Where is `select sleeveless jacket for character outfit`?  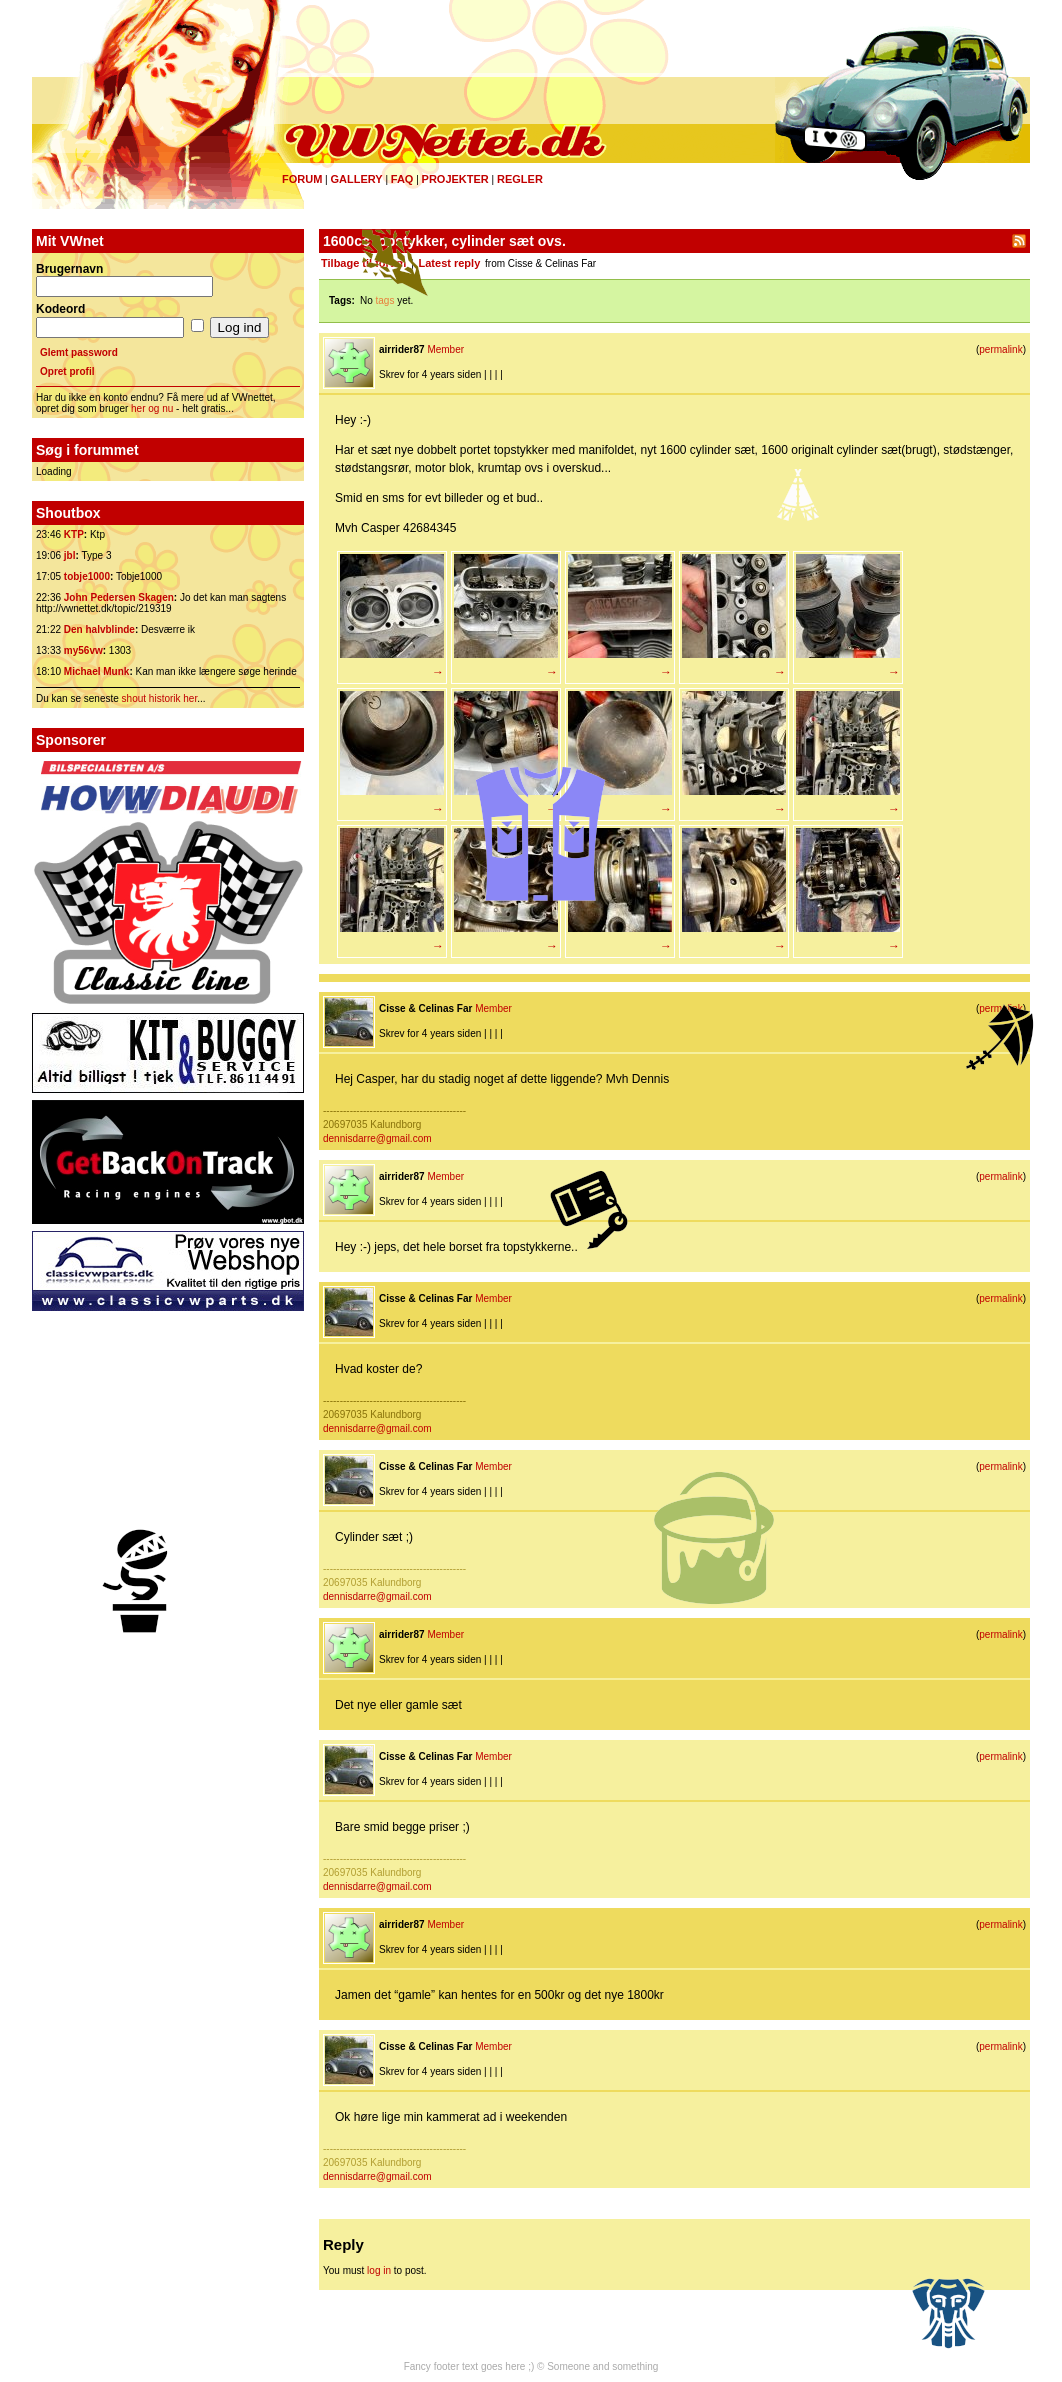 select sleeveless jacket for character outfit is located at coordinates (540, 829).